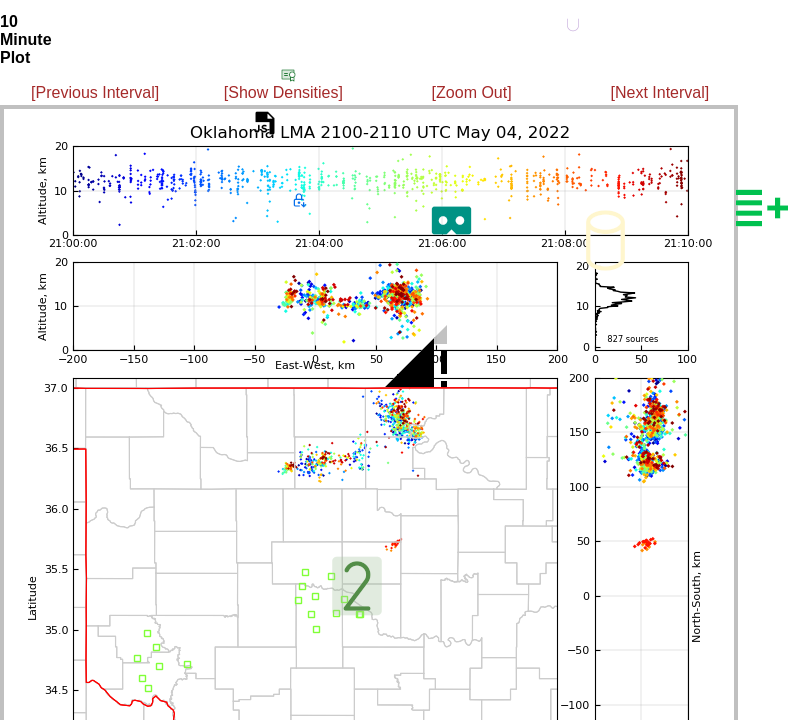 The image size is (798, 720). Describe the element at coordinates (451, 220) in the screenshot. I see `launch google cardboard VR experience` at that location.